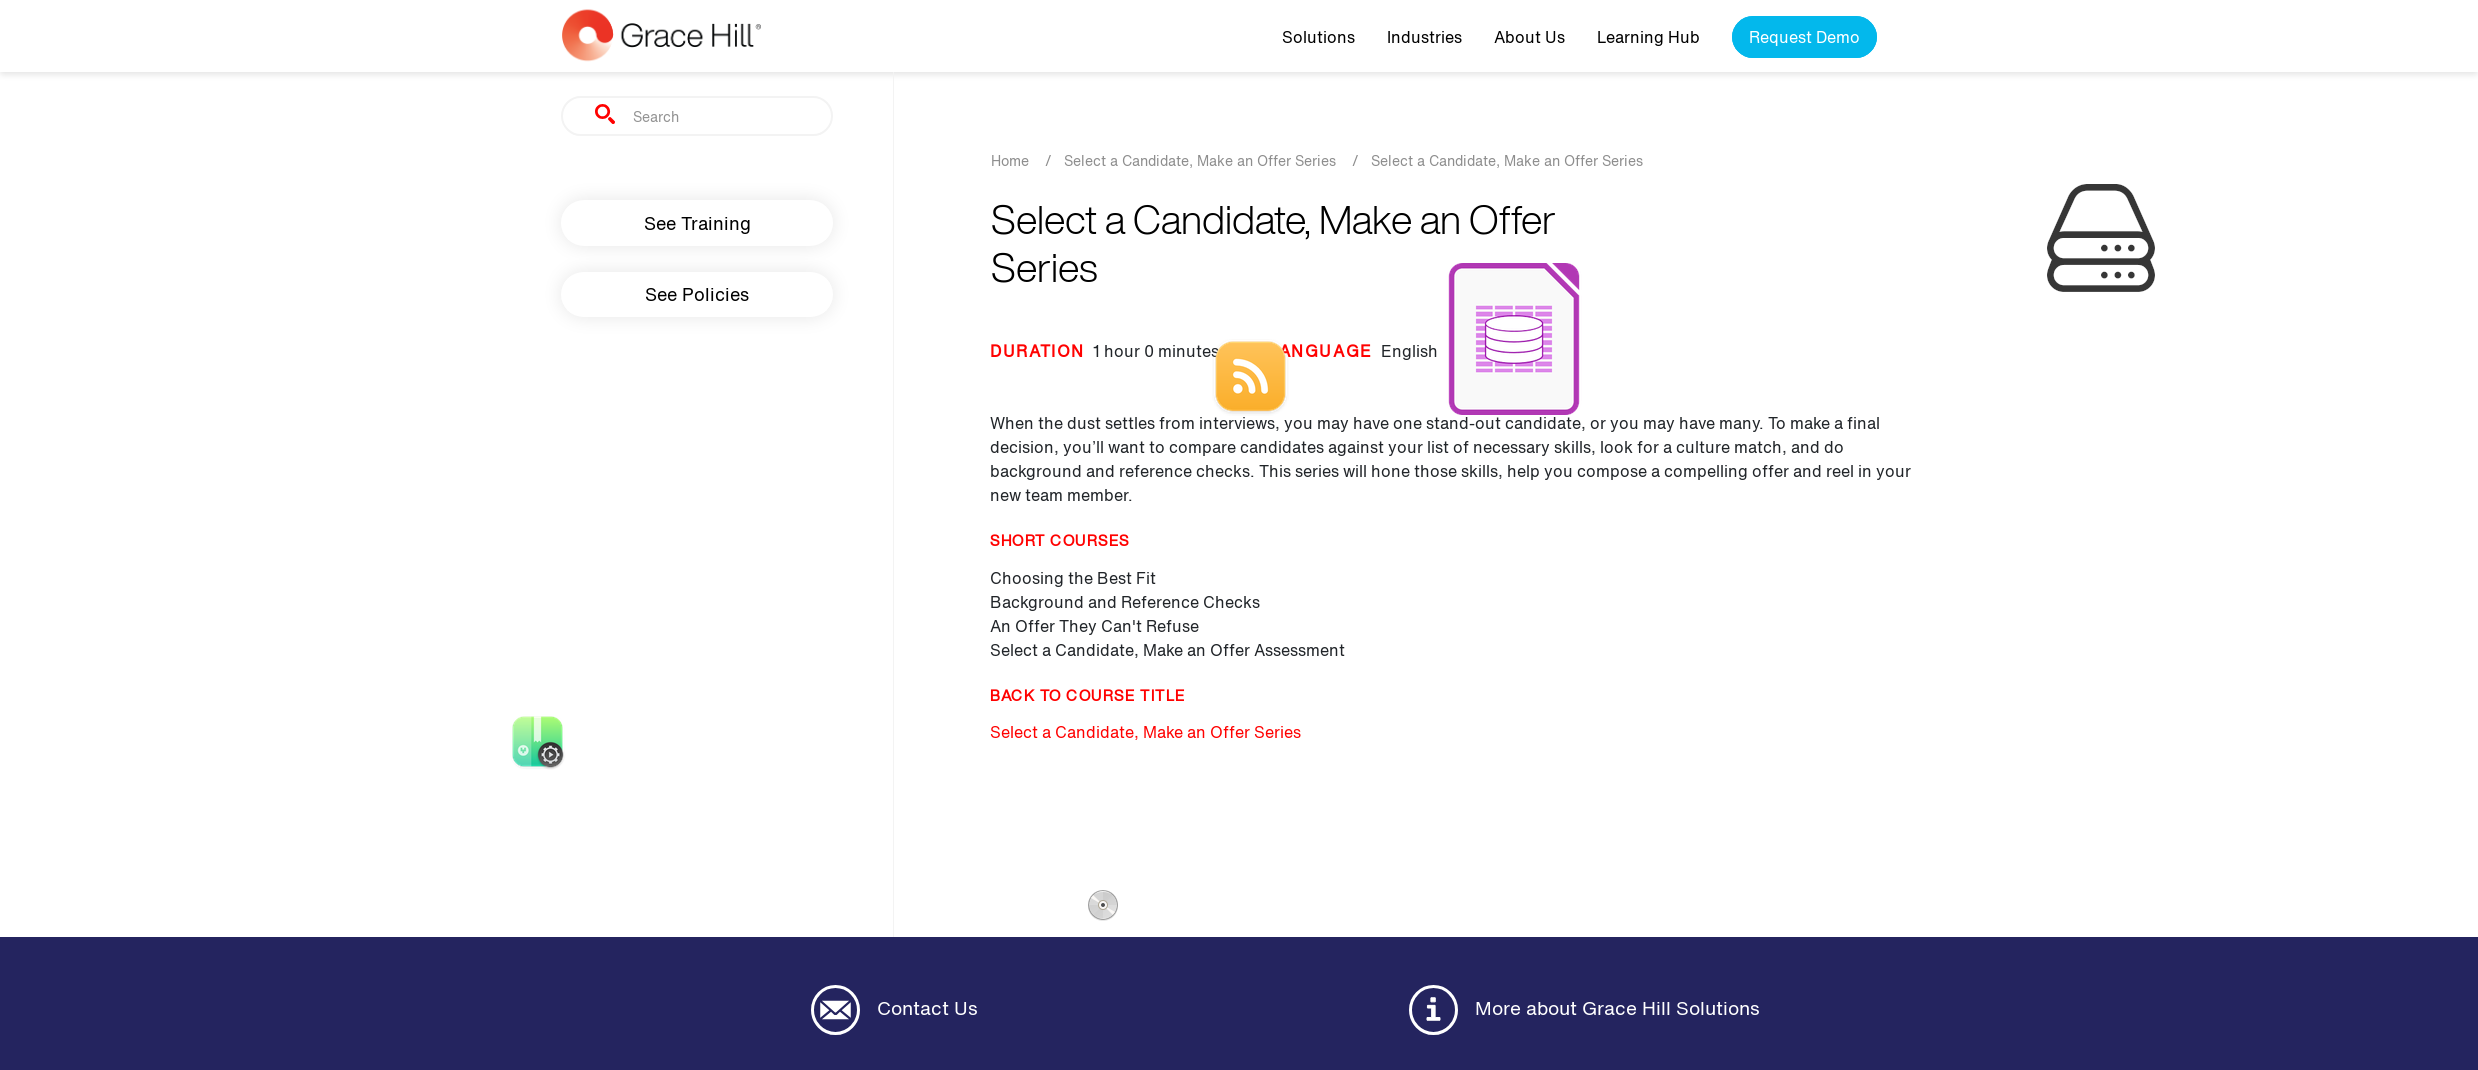  Describe the element at coordinates (1103, 905) in the screenshot. I see `indicates a rewritable DVD disc drive` at that location.